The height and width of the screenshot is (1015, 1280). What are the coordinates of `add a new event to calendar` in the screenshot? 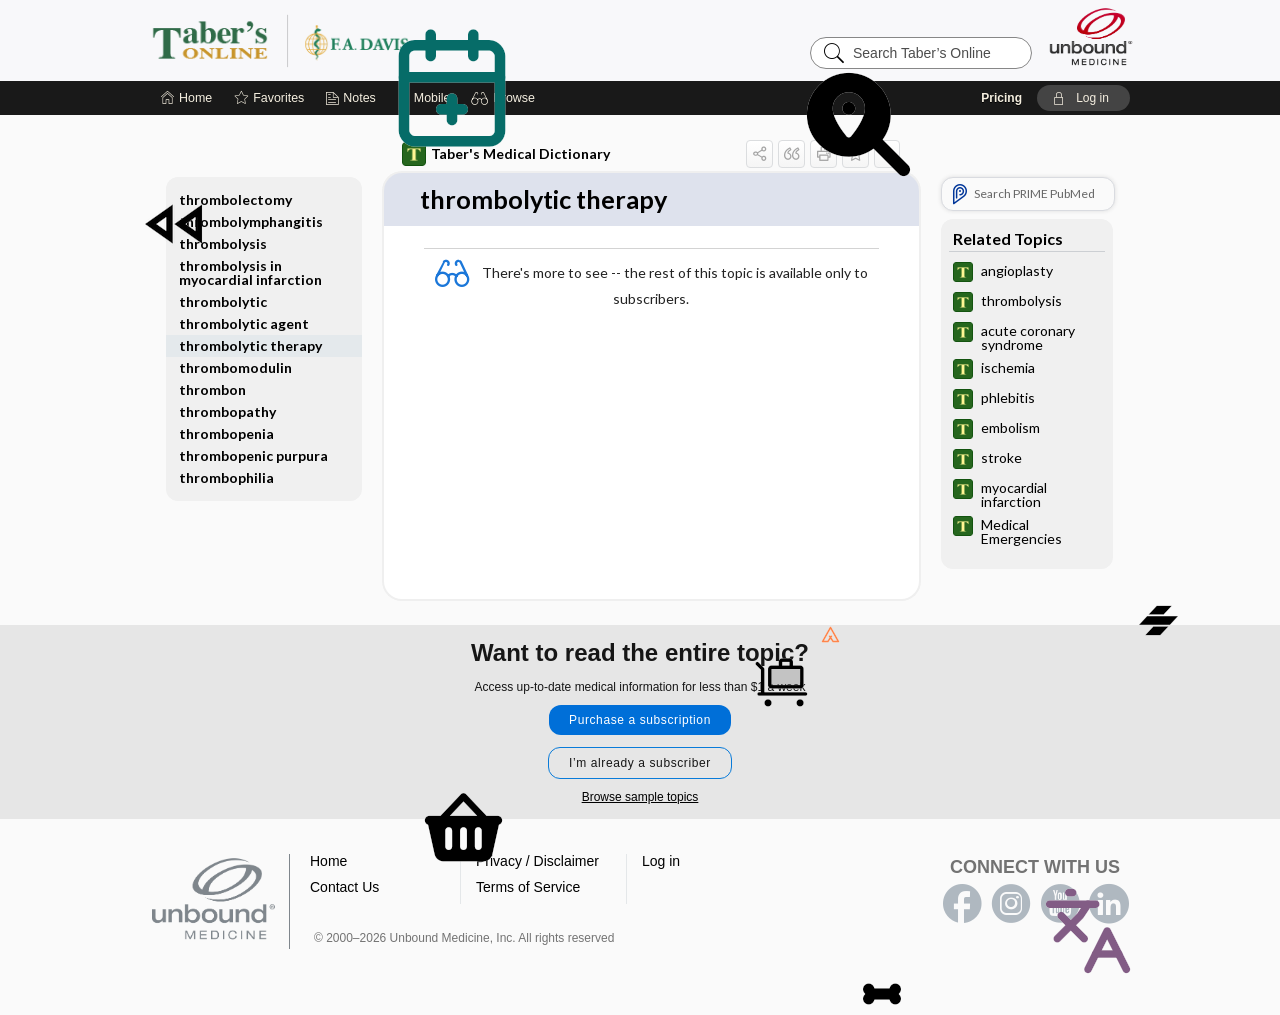 It's located at (452, 88).